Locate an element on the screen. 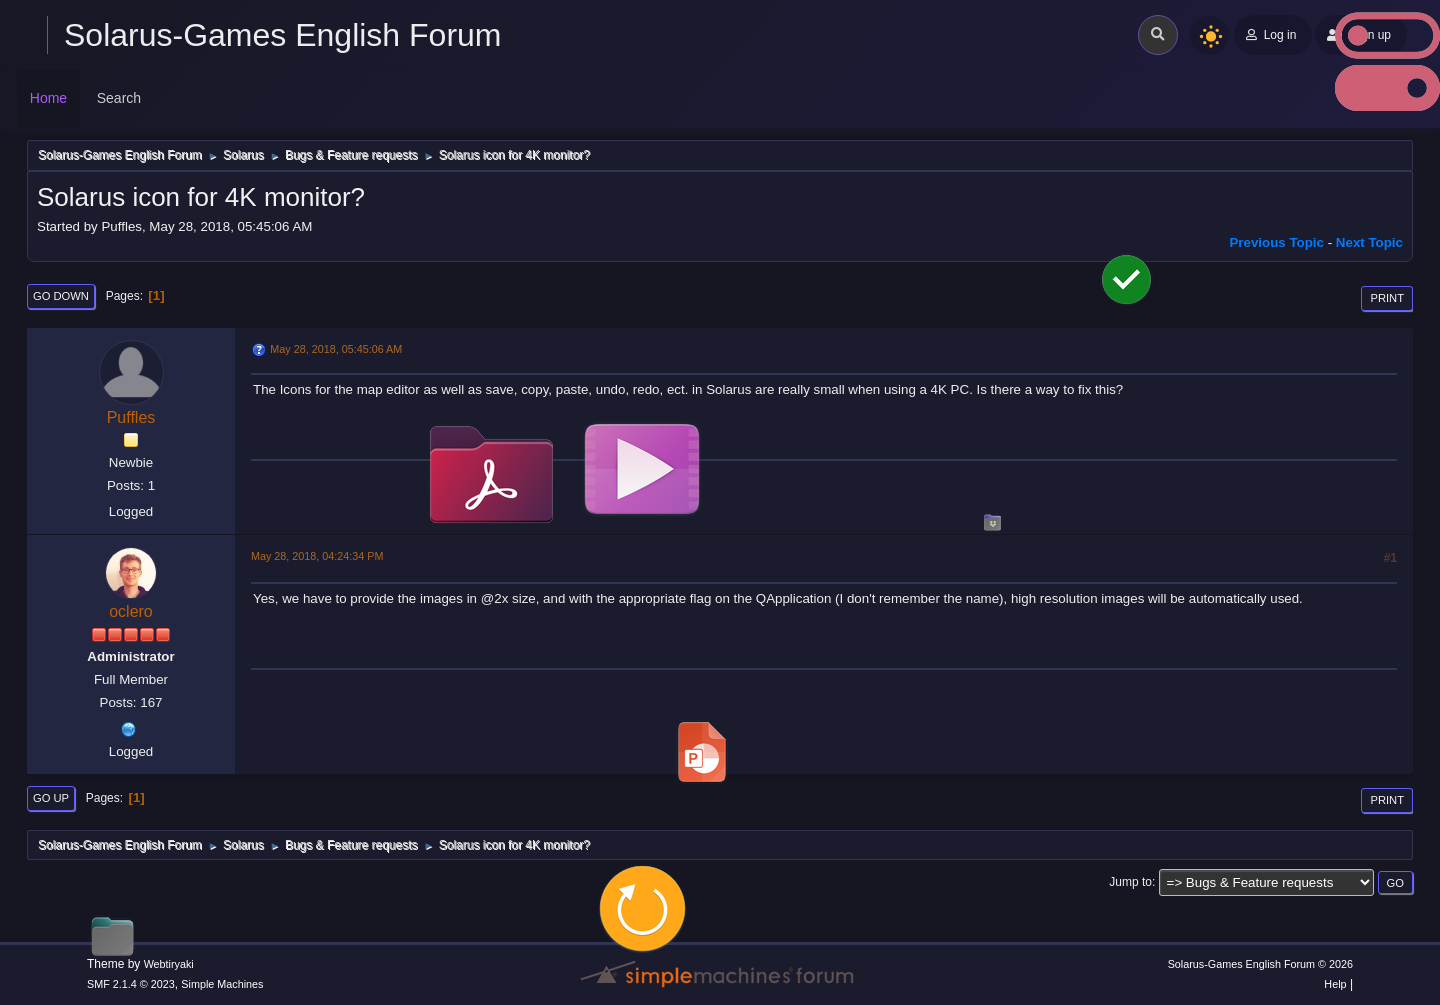 This screenshot has width=1440, height=1005. access system tweaks and customization settings is located at coordinates (1387, 58).